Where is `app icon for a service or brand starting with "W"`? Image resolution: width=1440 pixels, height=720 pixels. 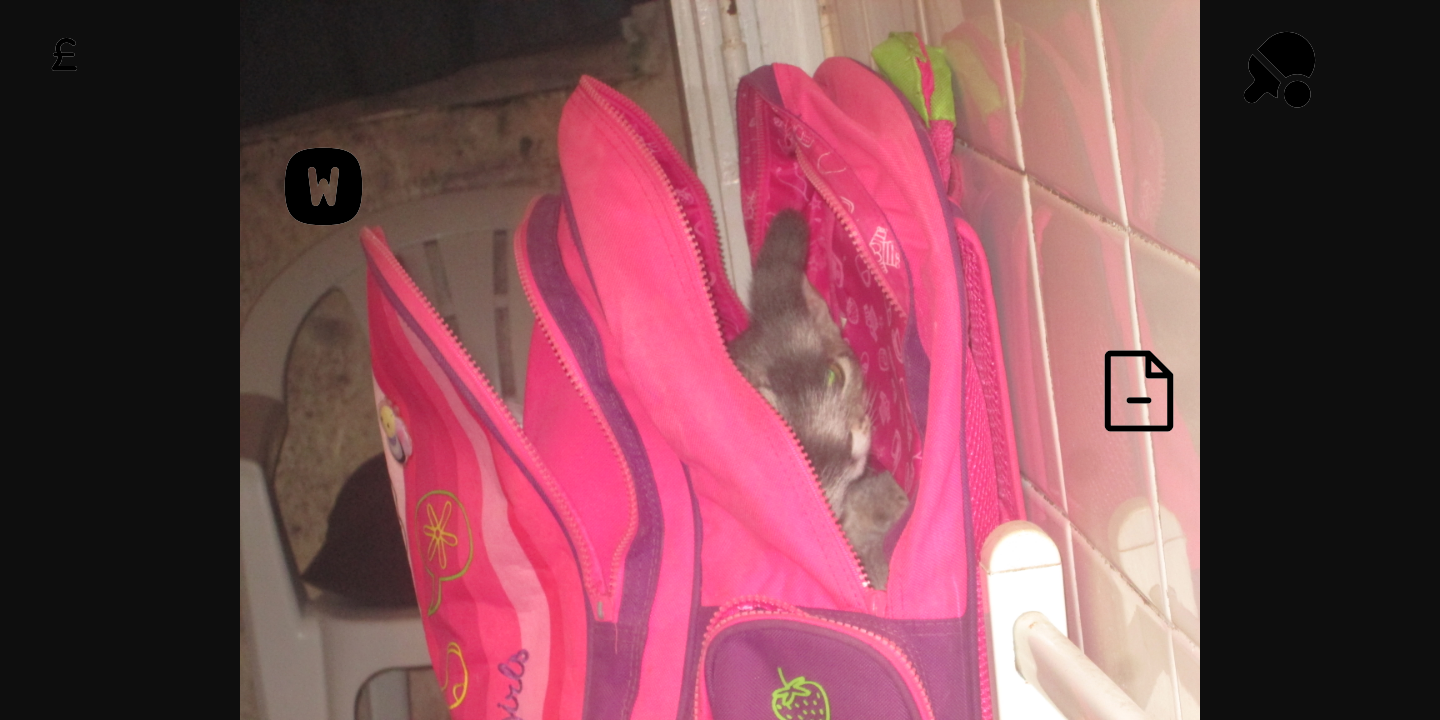
app icon for a service or brand starting with "W" is located at coordinates (323, 186).